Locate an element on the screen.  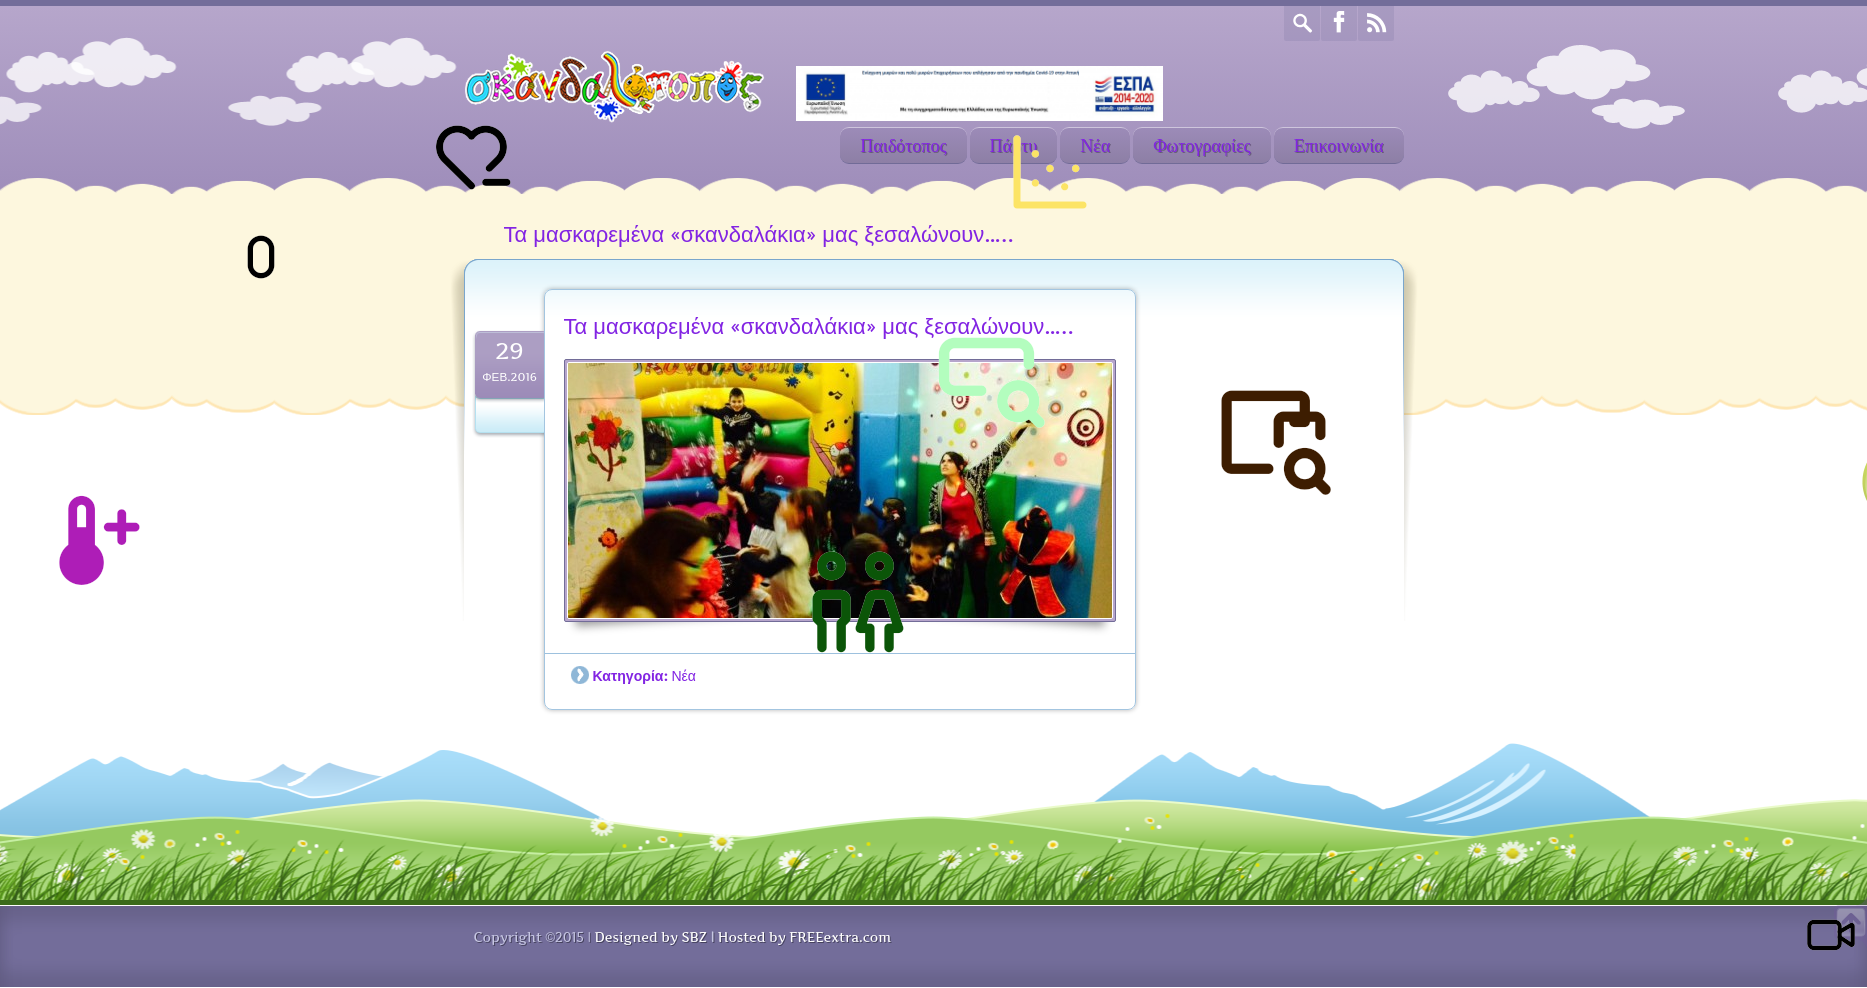
increase temperature setting is located at coordinates (90, 540).